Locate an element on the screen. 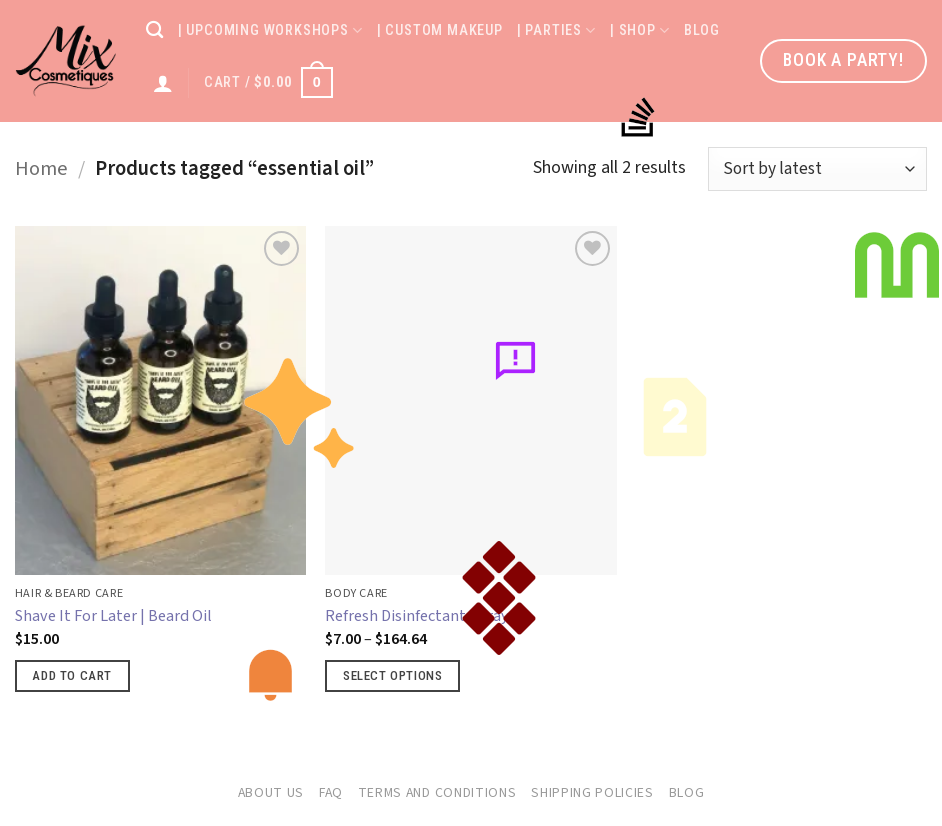 This screenshot has height=826, width=942. visit stack overflow website is located at coordinates (638, 117).